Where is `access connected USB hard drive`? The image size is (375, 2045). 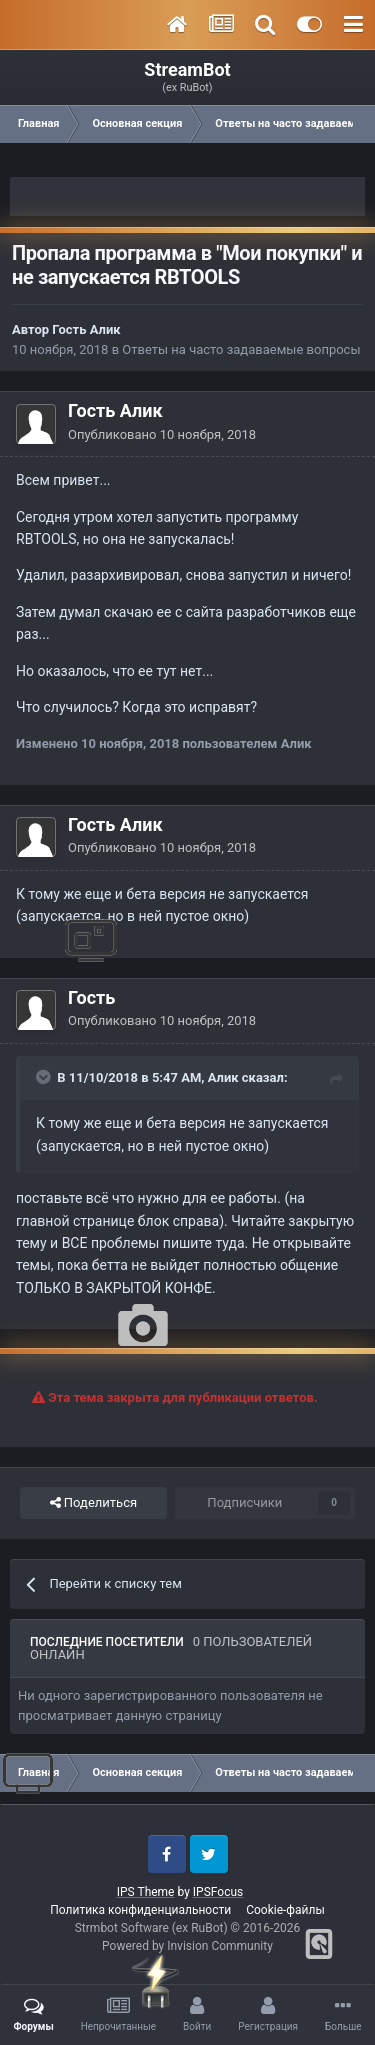
access connected USB hard drive is located at coordinates (319, 1944).